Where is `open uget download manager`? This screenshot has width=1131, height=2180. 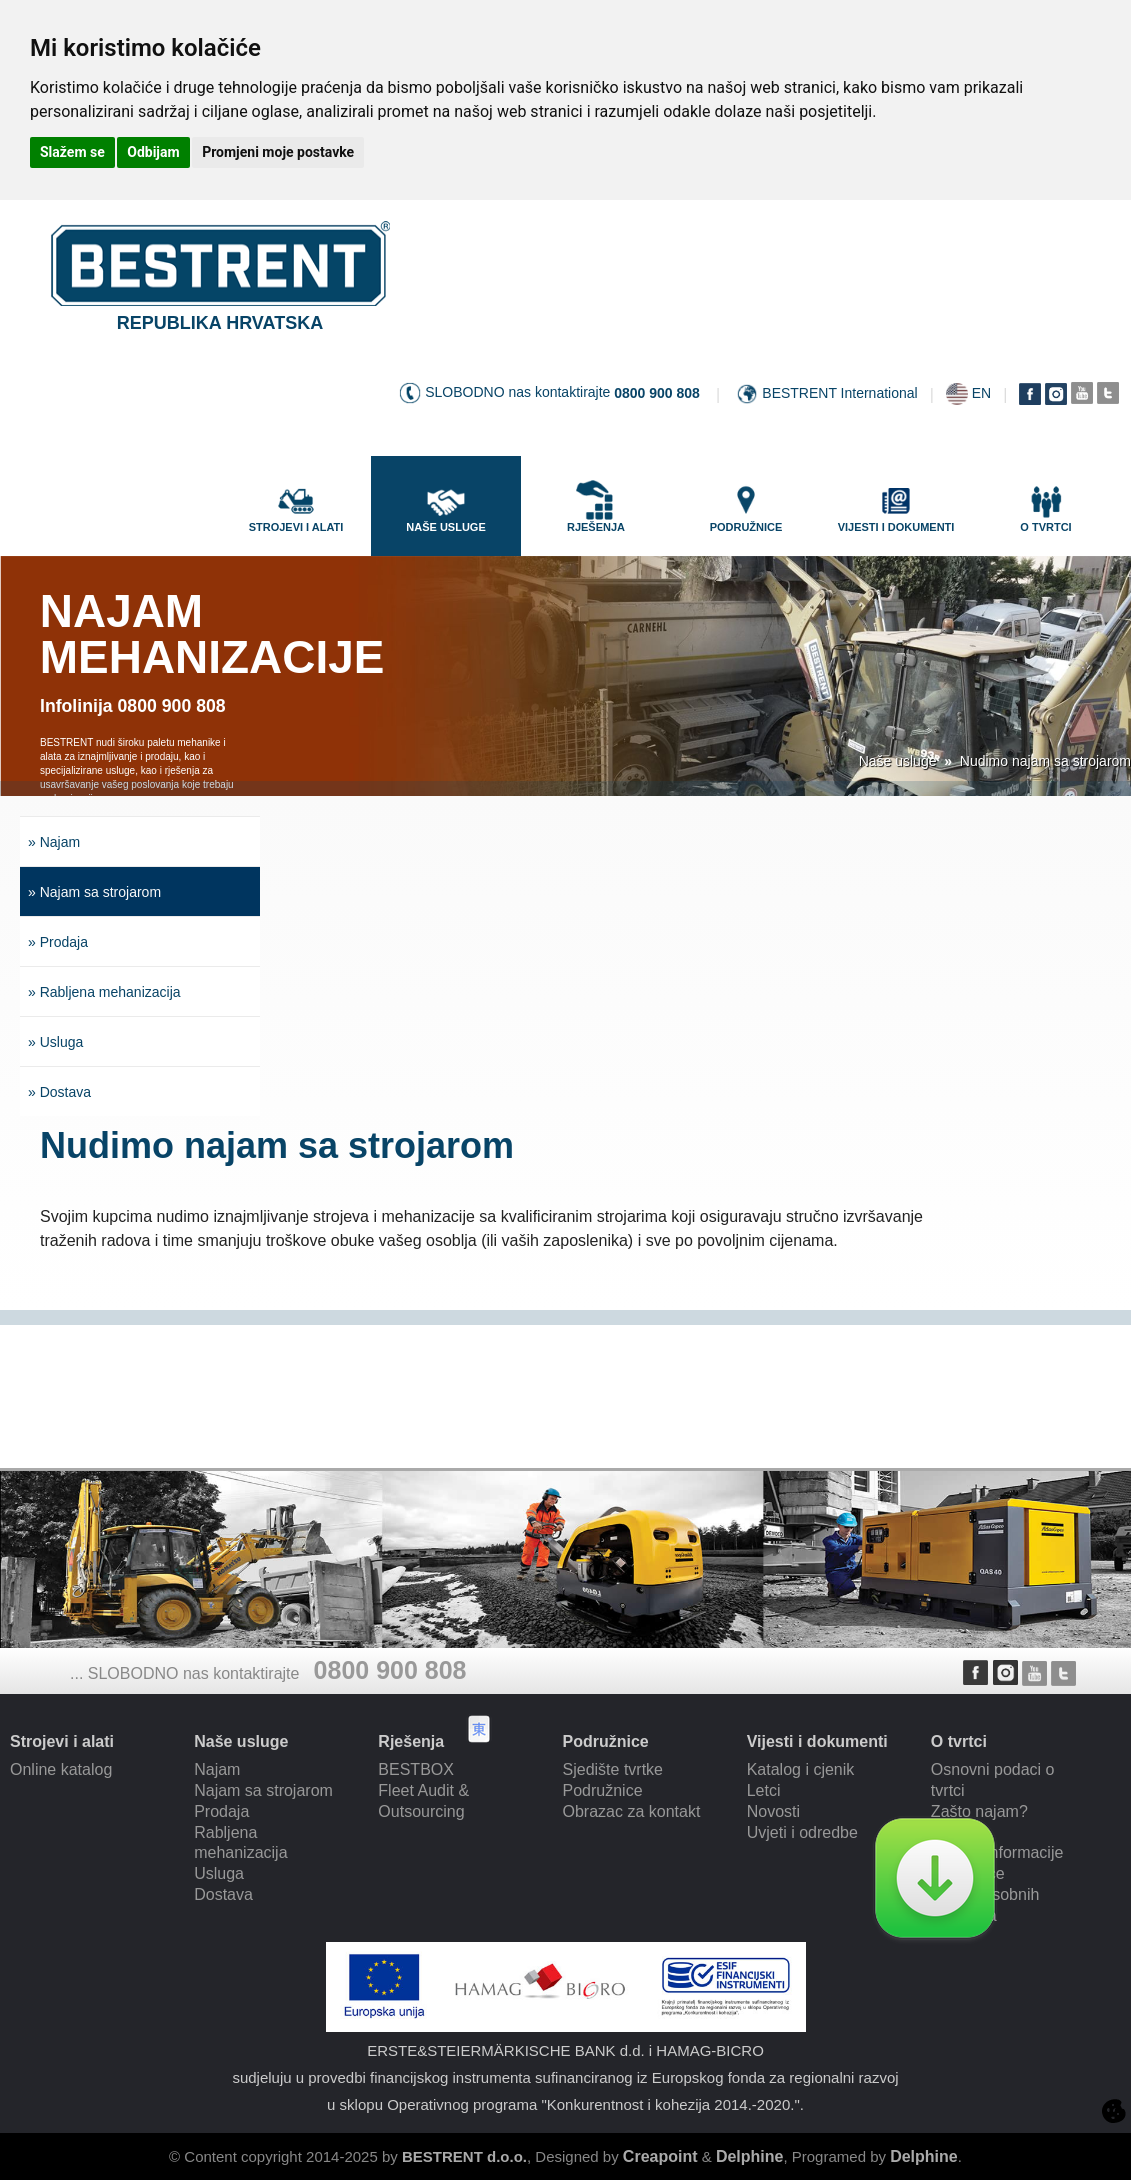 open uget download manager is located at coordinates (935, 1878).